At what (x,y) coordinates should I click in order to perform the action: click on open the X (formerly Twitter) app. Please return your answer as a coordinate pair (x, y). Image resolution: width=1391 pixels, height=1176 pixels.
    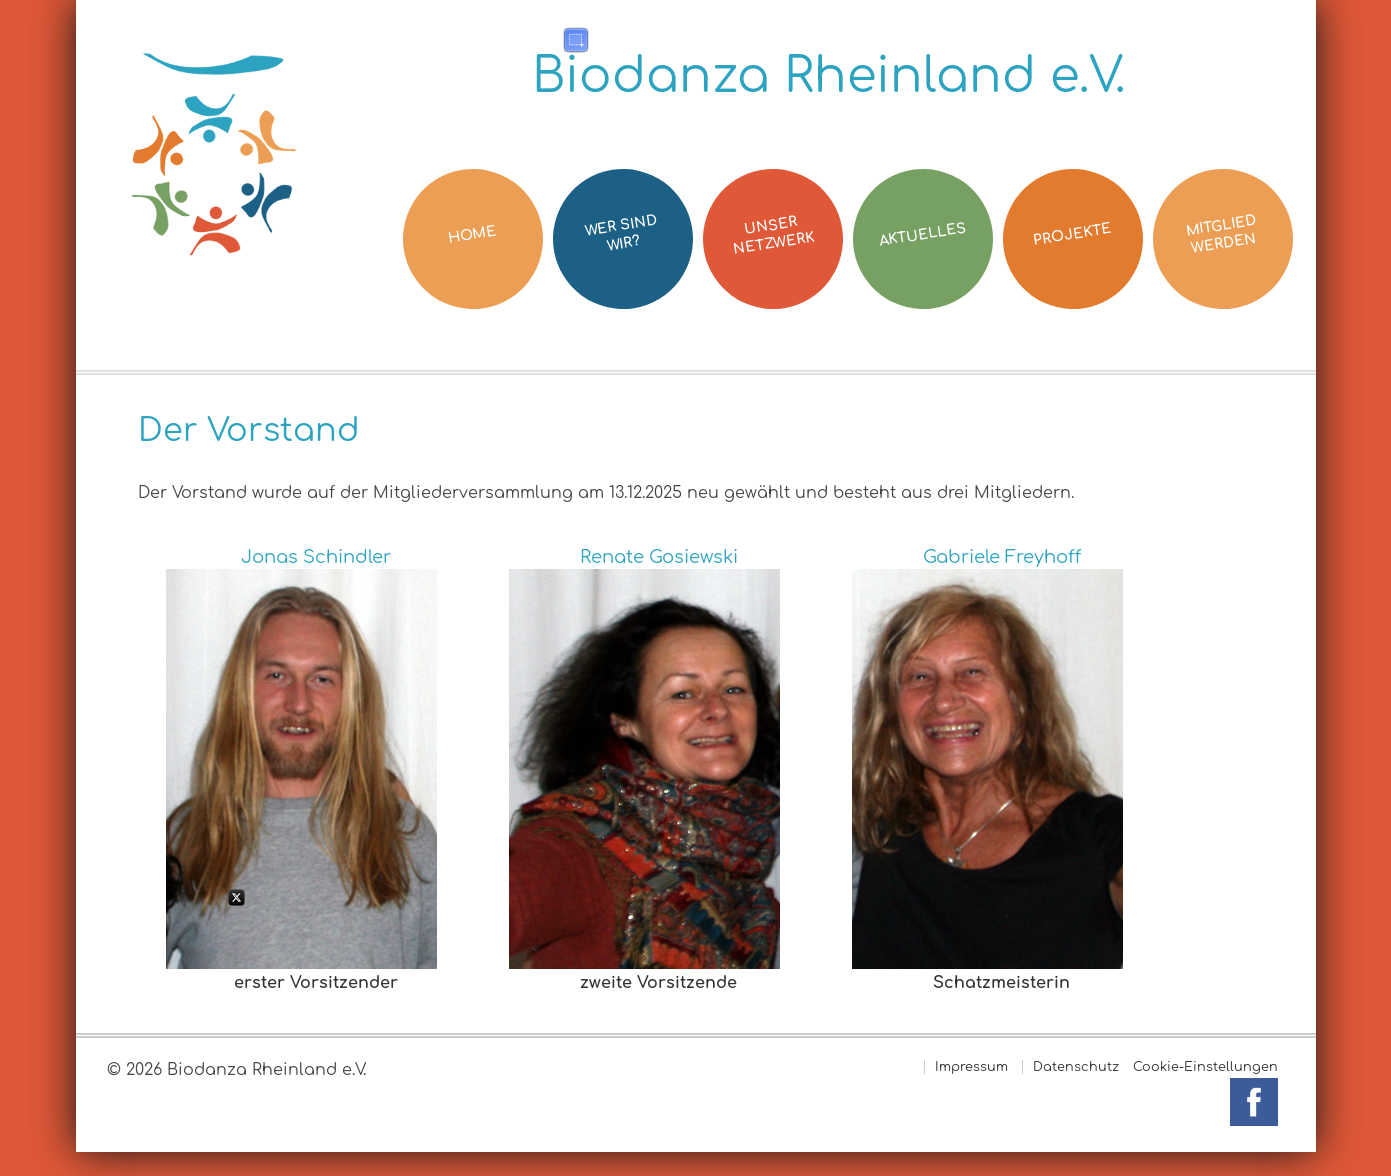
    Looking at the image, I should click on (236, 897).